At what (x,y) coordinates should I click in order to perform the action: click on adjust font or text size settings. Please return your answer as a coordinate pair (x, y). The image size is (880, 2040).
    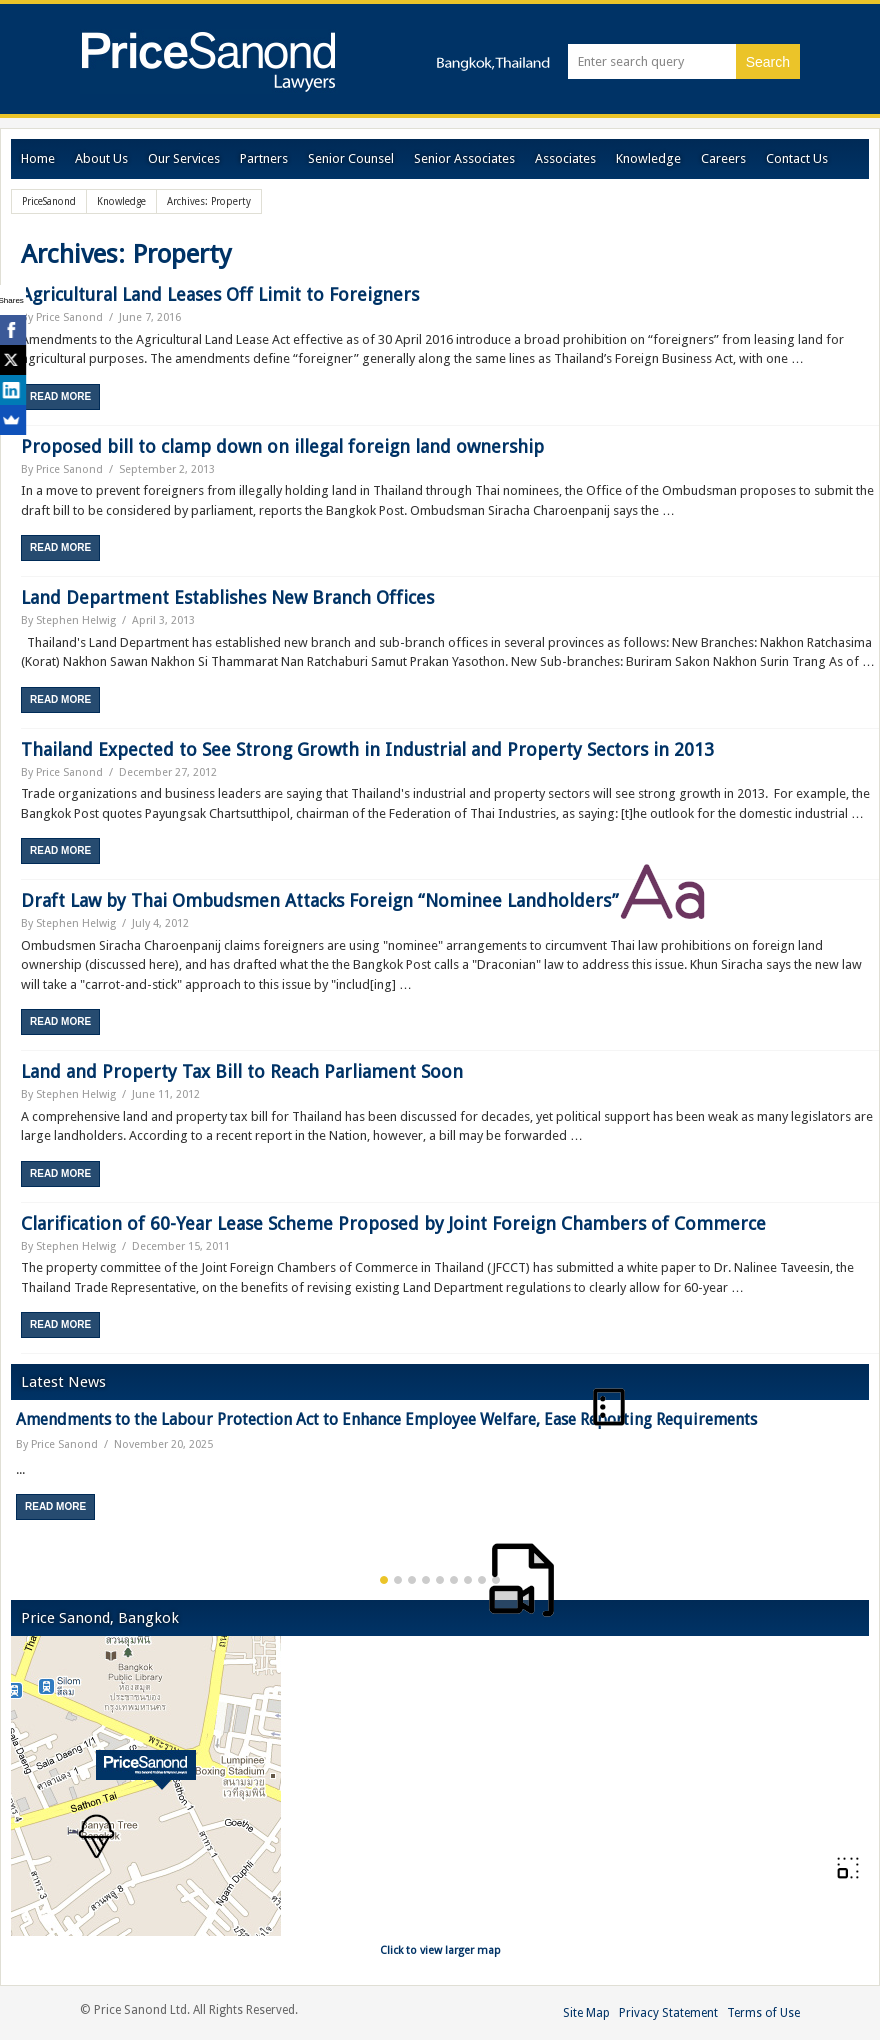
    Looking at the image, I should click on (664, 893).